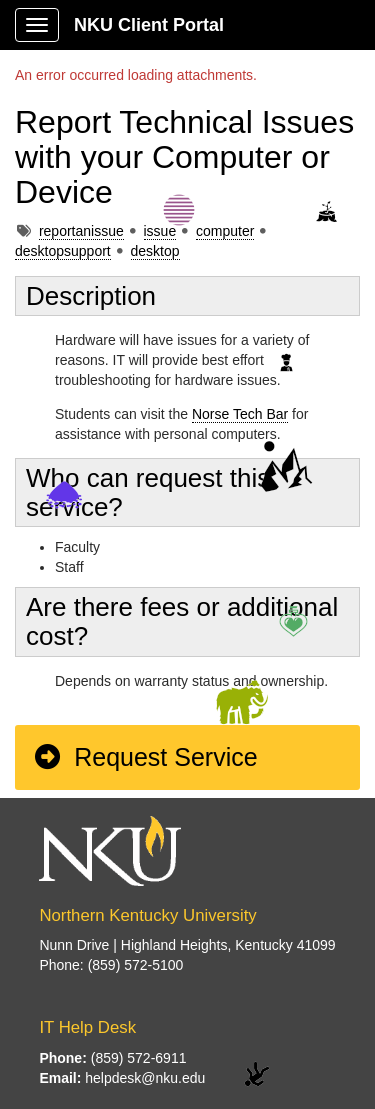 The image size is (375, 1109). What do you see at coordinates (64, 495) in the screenshot?
I see `indicates powder or granular material in inventory` at bounding box center [64, 495].